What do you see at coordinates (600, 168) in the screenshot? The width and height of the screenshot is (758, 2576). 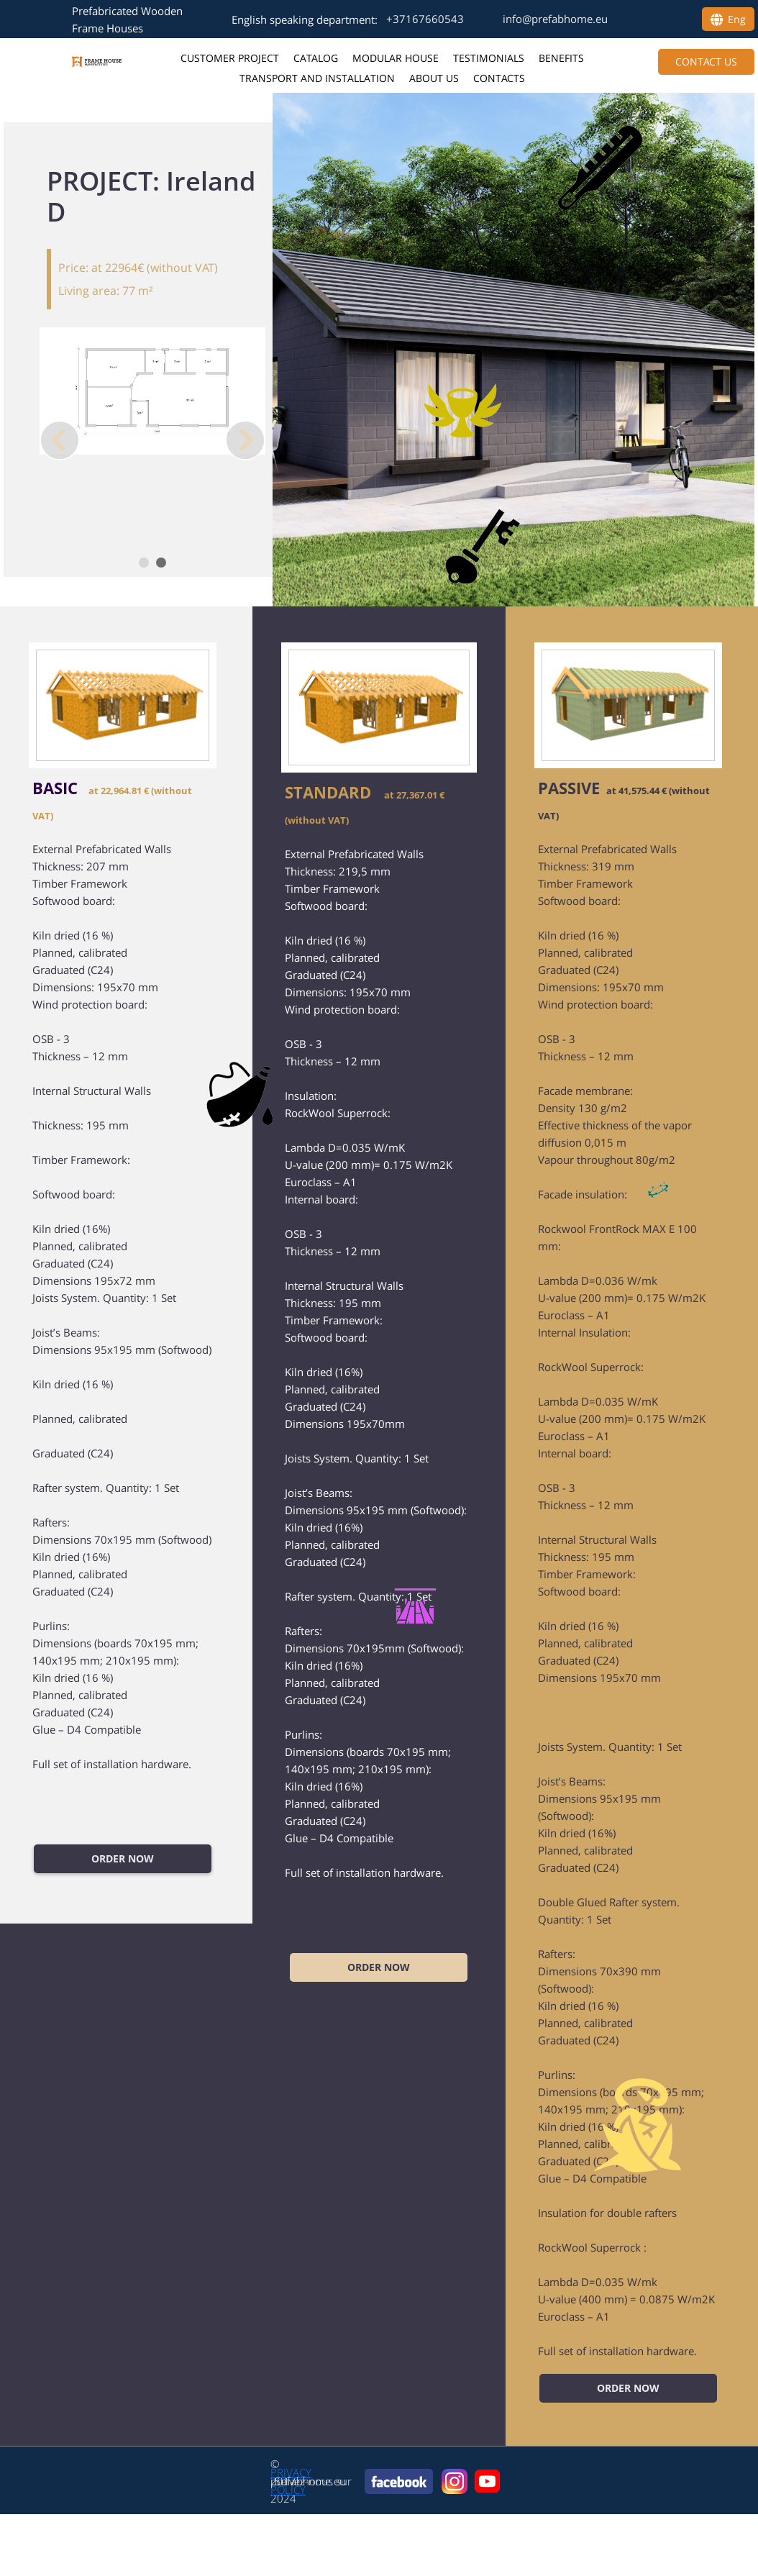 I see `check body temperature or health status` at bounding box center [600, 168].